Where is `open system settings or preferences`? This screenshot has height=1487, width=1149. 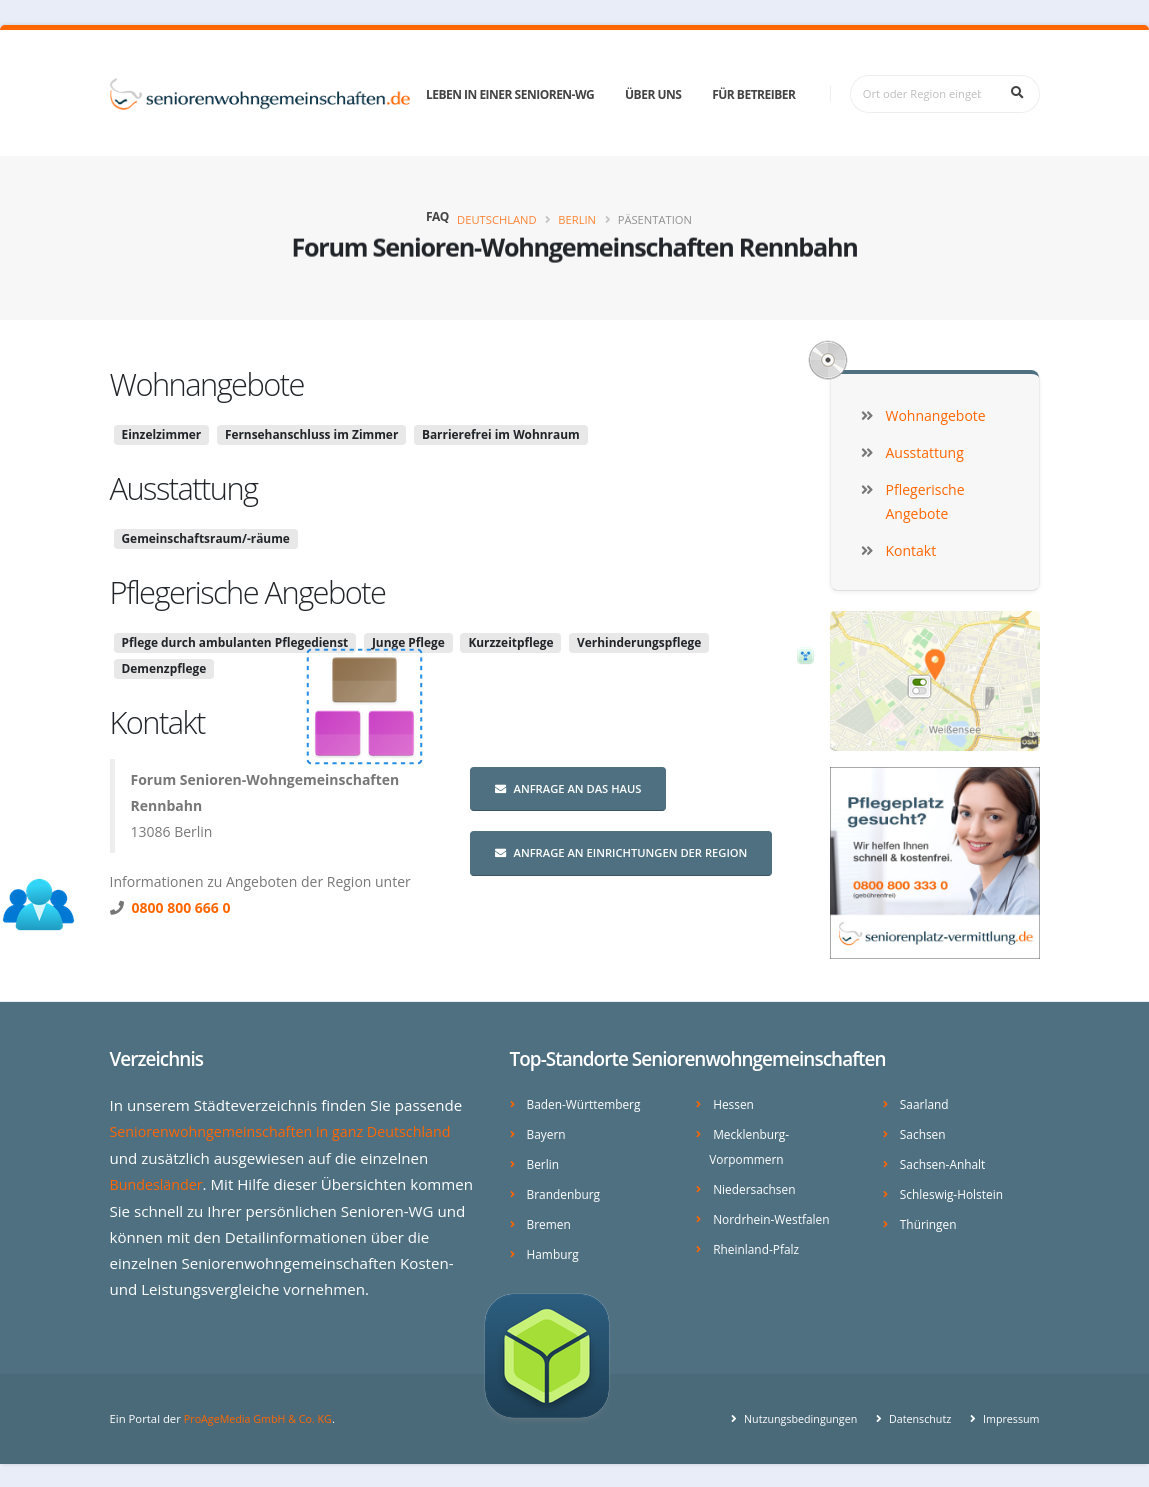
open system settings or preferences is located at coordinates (919, 686).